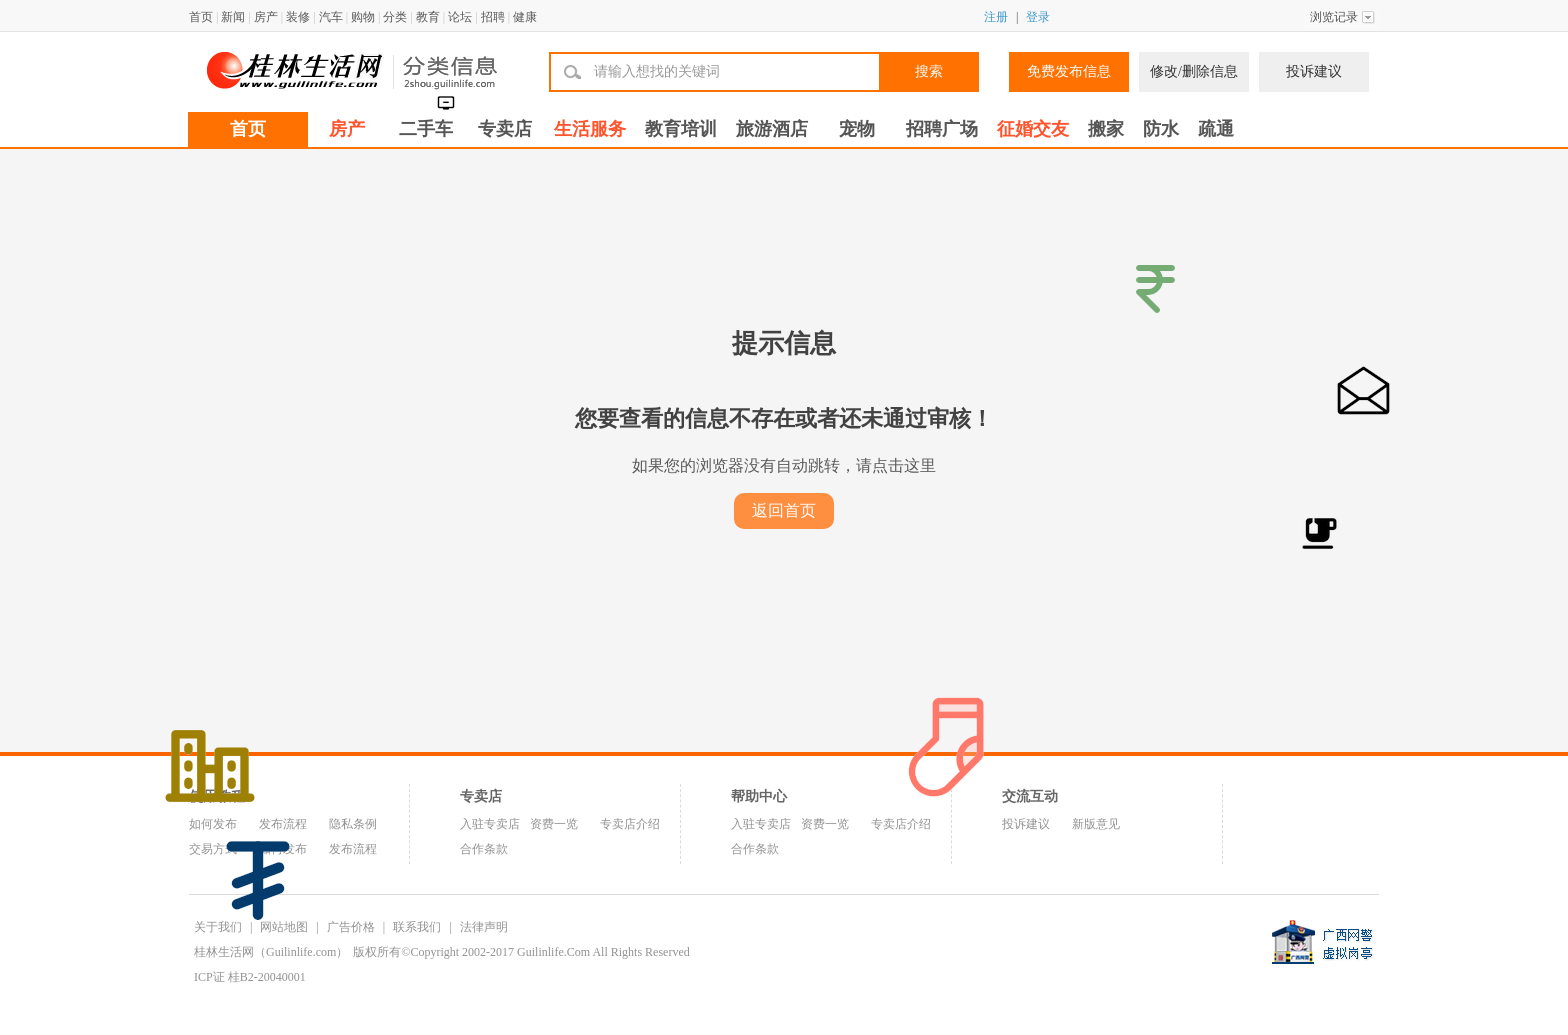 The width and height of the screenshot is (1568, 1035). Describe the element at coordinates (1363, 392) in the screenshot. I see `view an opened or read email` at that location.